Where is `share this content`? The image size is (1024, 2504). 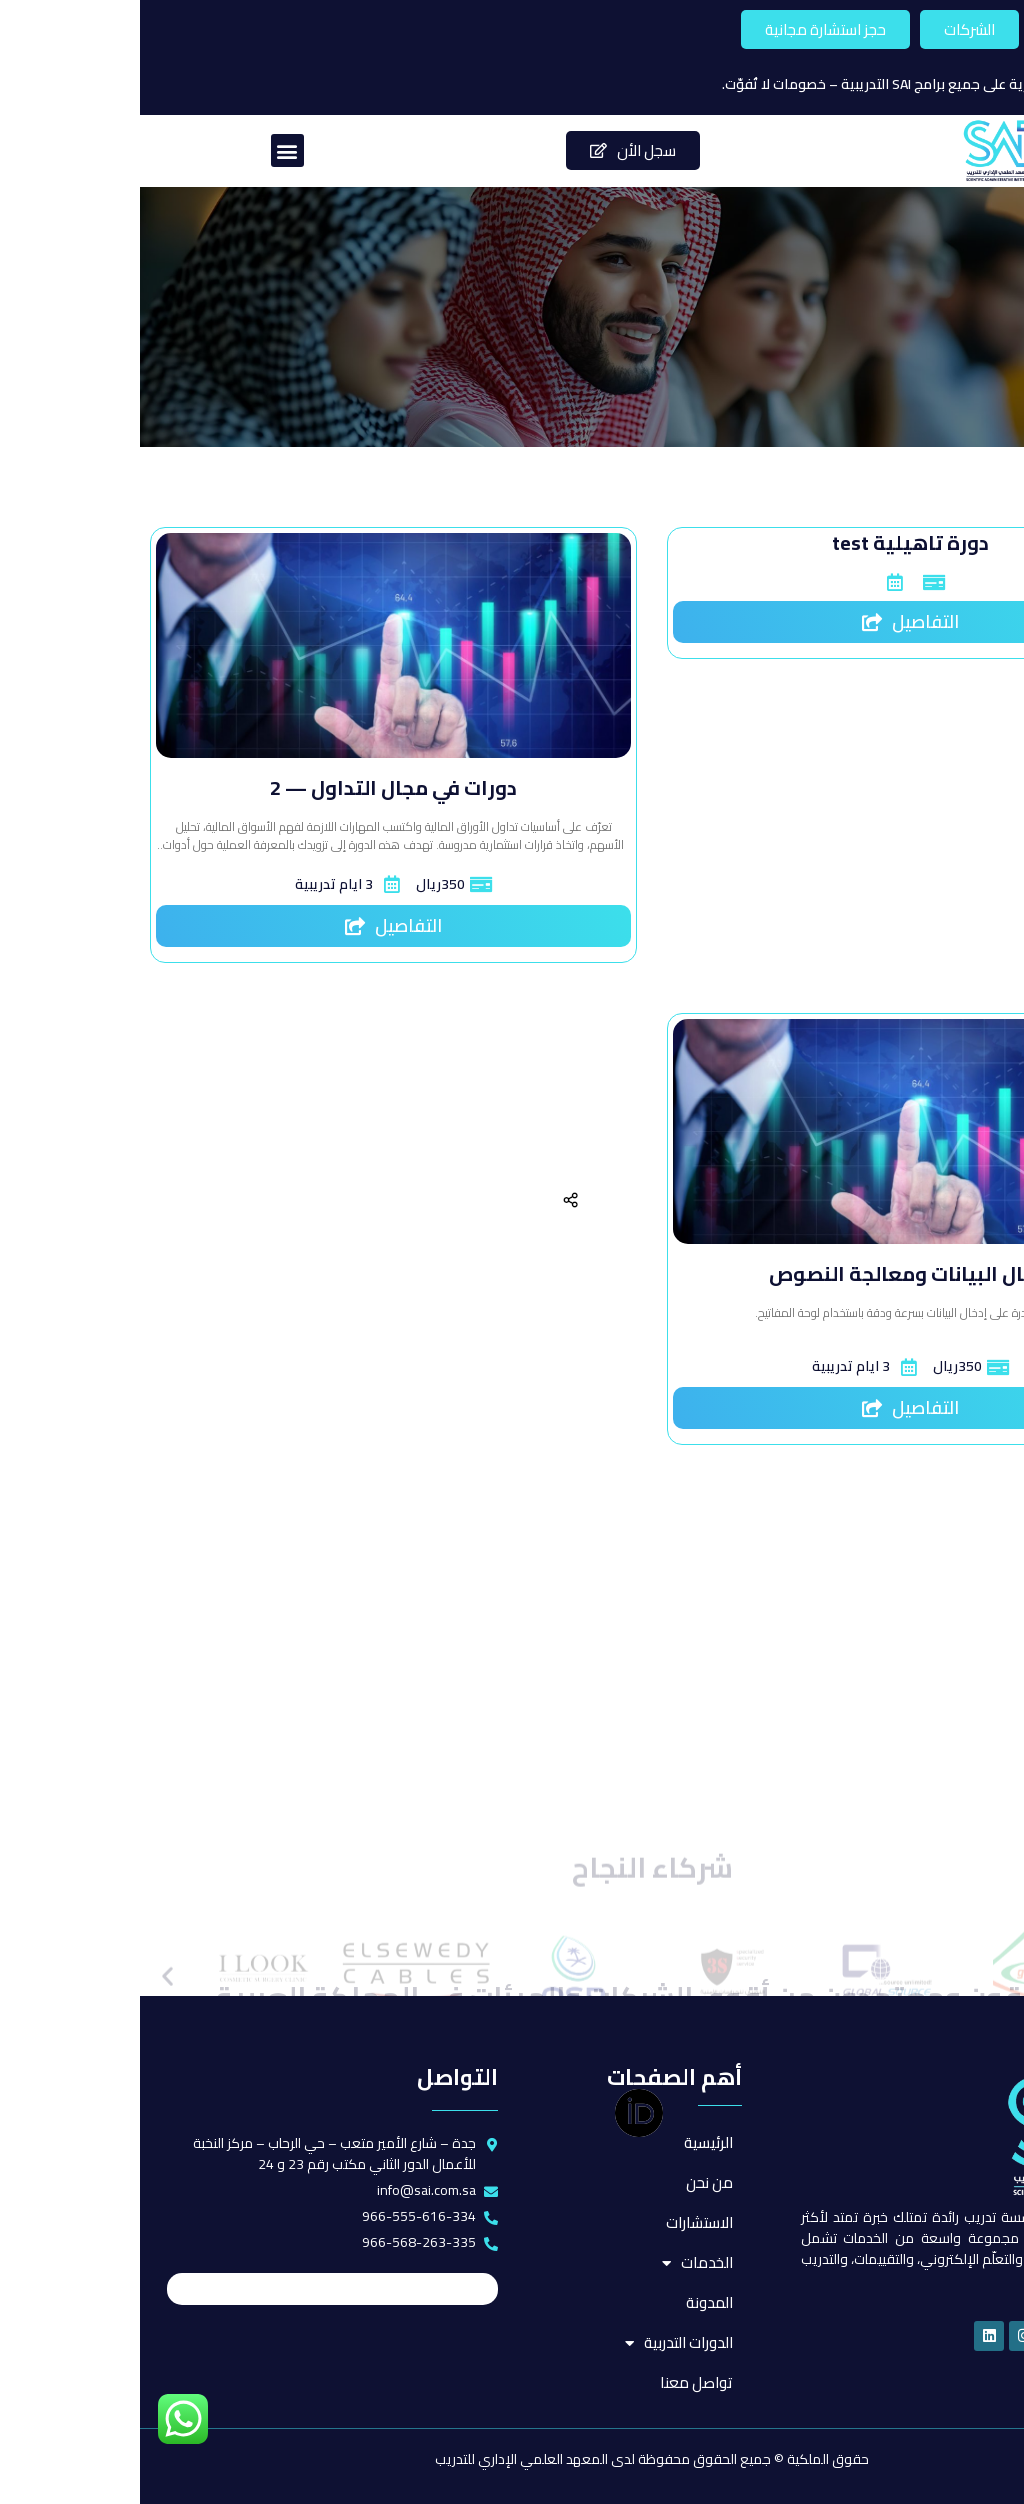 share this content is located at coordinates (571, 1200).